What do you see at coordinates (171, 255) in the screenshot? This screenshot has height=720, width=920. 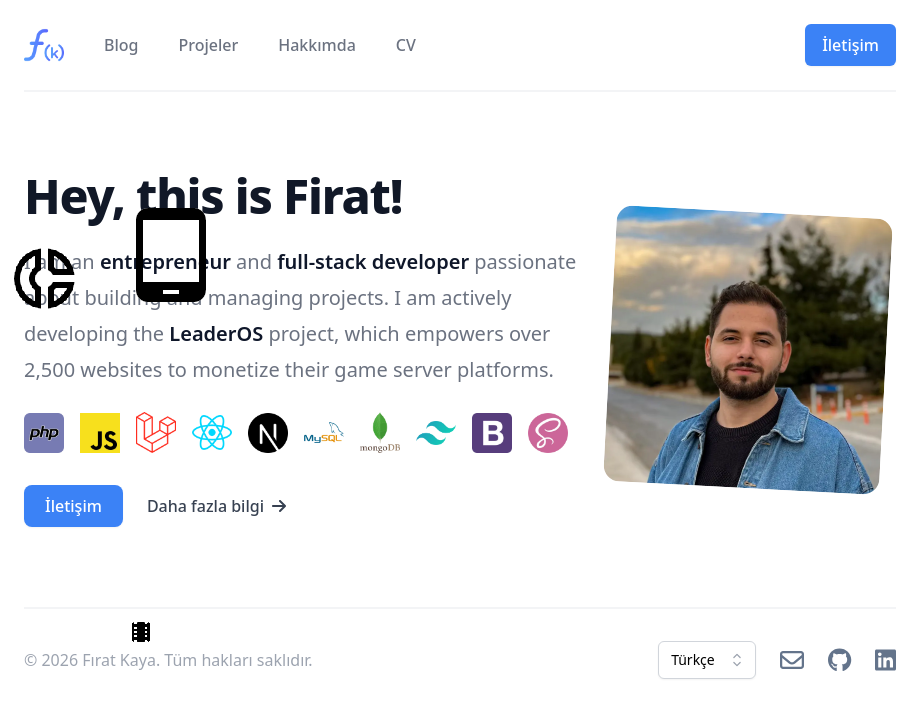 I see `switch to tablet view or mode` at bounding box center [171, 255].